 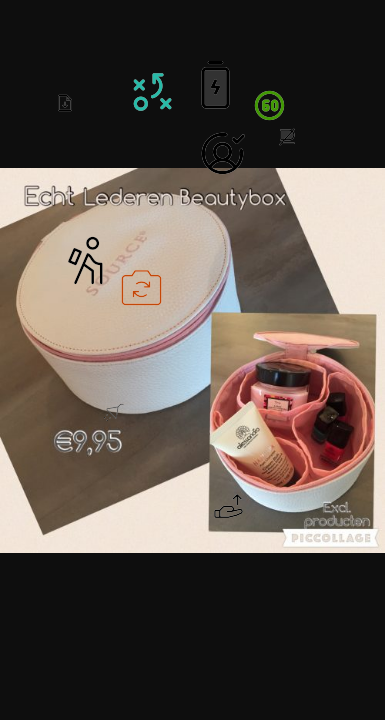 What do you see at coordinates (269, 105) in the screenshot?
I see `set a 60-second timer` at bounding box center [269, 105].